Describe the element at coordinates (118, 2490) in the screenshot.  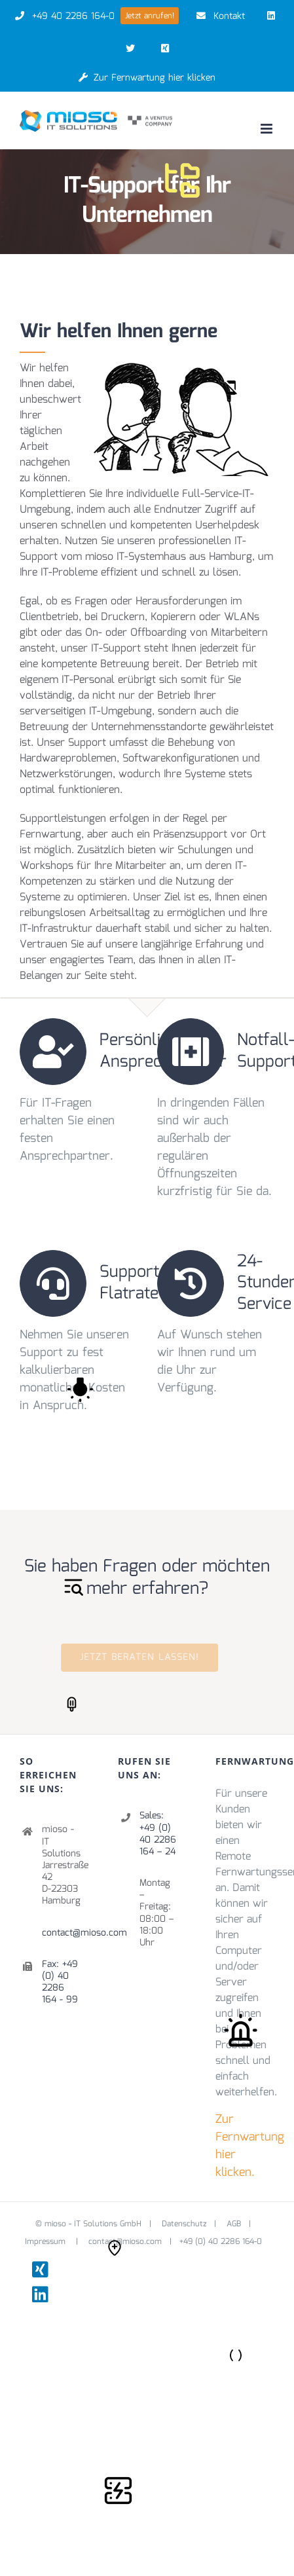
I see `indicates server failure or crash` at that location.